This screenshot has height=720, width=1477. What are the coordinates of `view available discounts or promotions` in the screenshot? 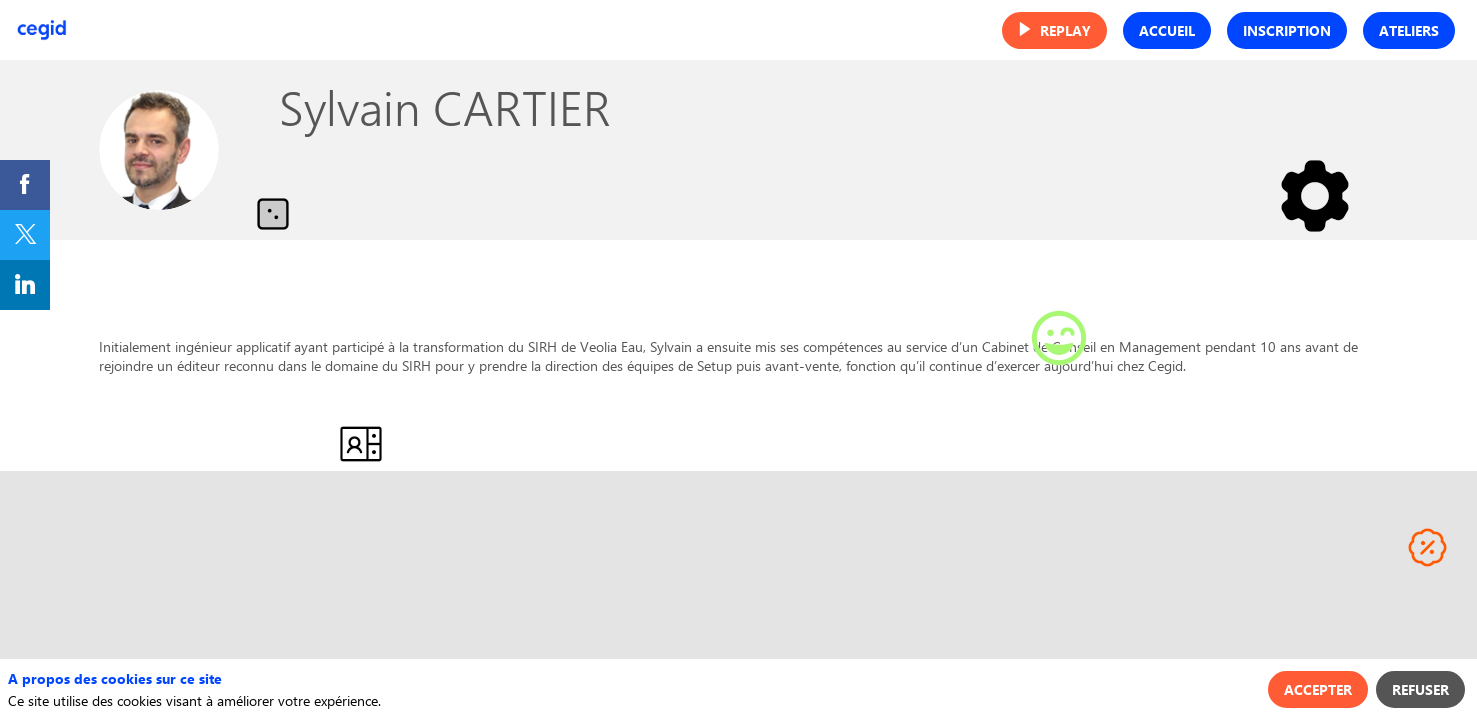 It's located at (1427, 547).